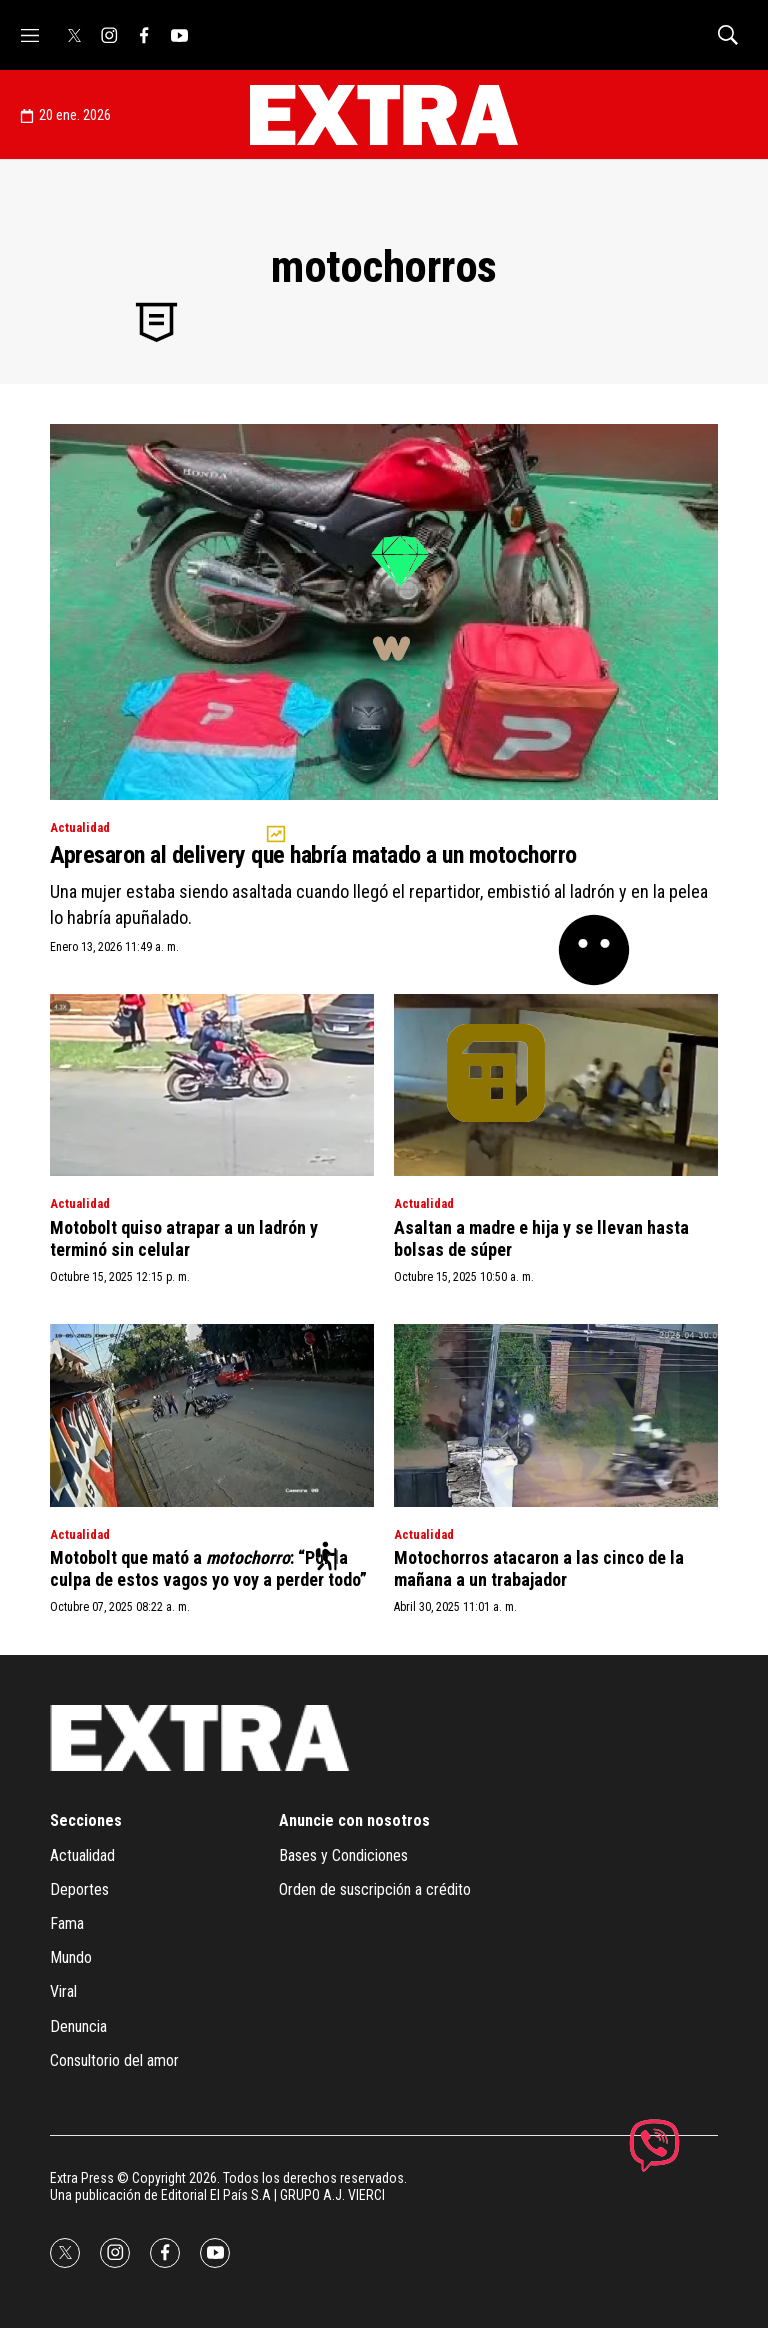 The height and width of the screenshot is (2328, 768). Describe the element at coordinates (400, 562) in the screenshot. I see `open sketch design app` at that location.